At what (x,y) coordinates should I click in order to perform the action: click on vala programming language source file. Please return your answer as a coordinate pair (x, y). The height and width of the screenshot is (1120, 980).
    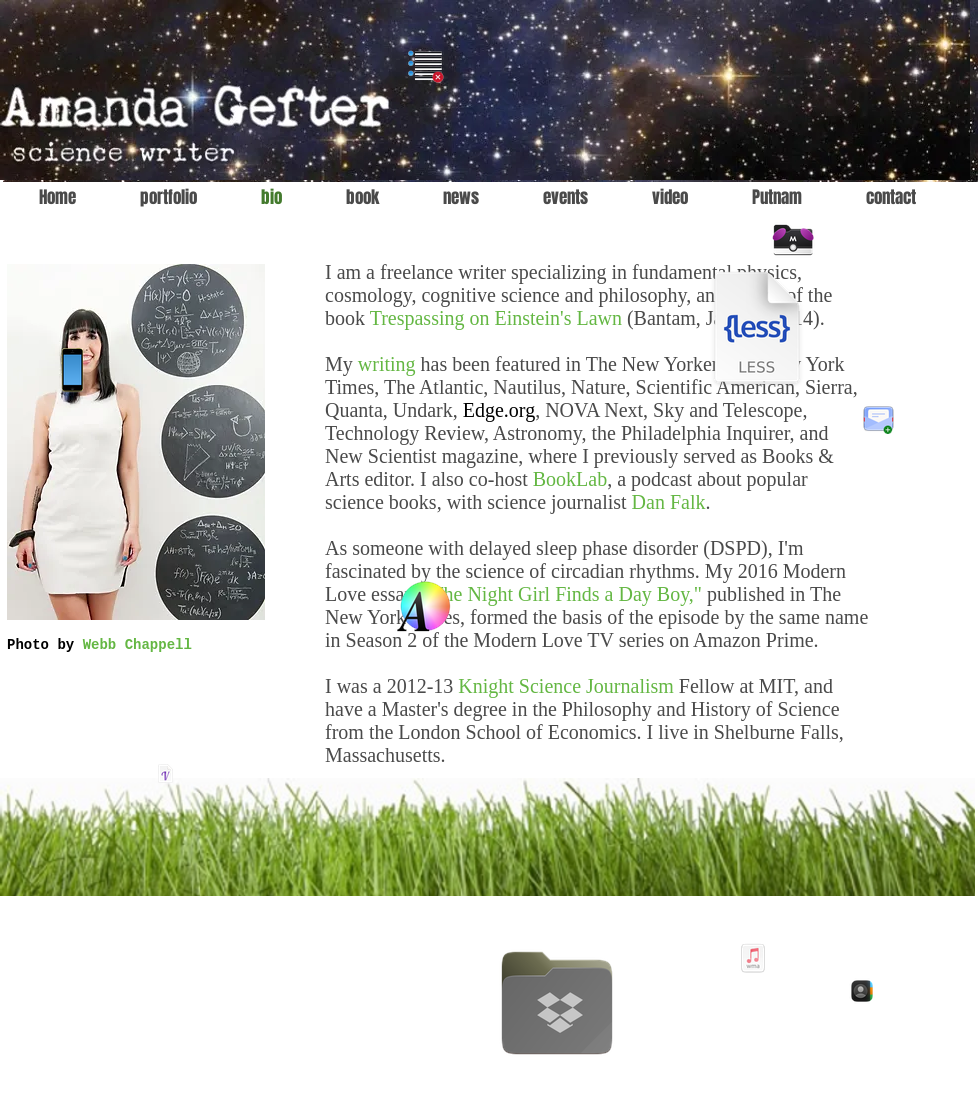
    Looking at the image, I should click on (165, 773).